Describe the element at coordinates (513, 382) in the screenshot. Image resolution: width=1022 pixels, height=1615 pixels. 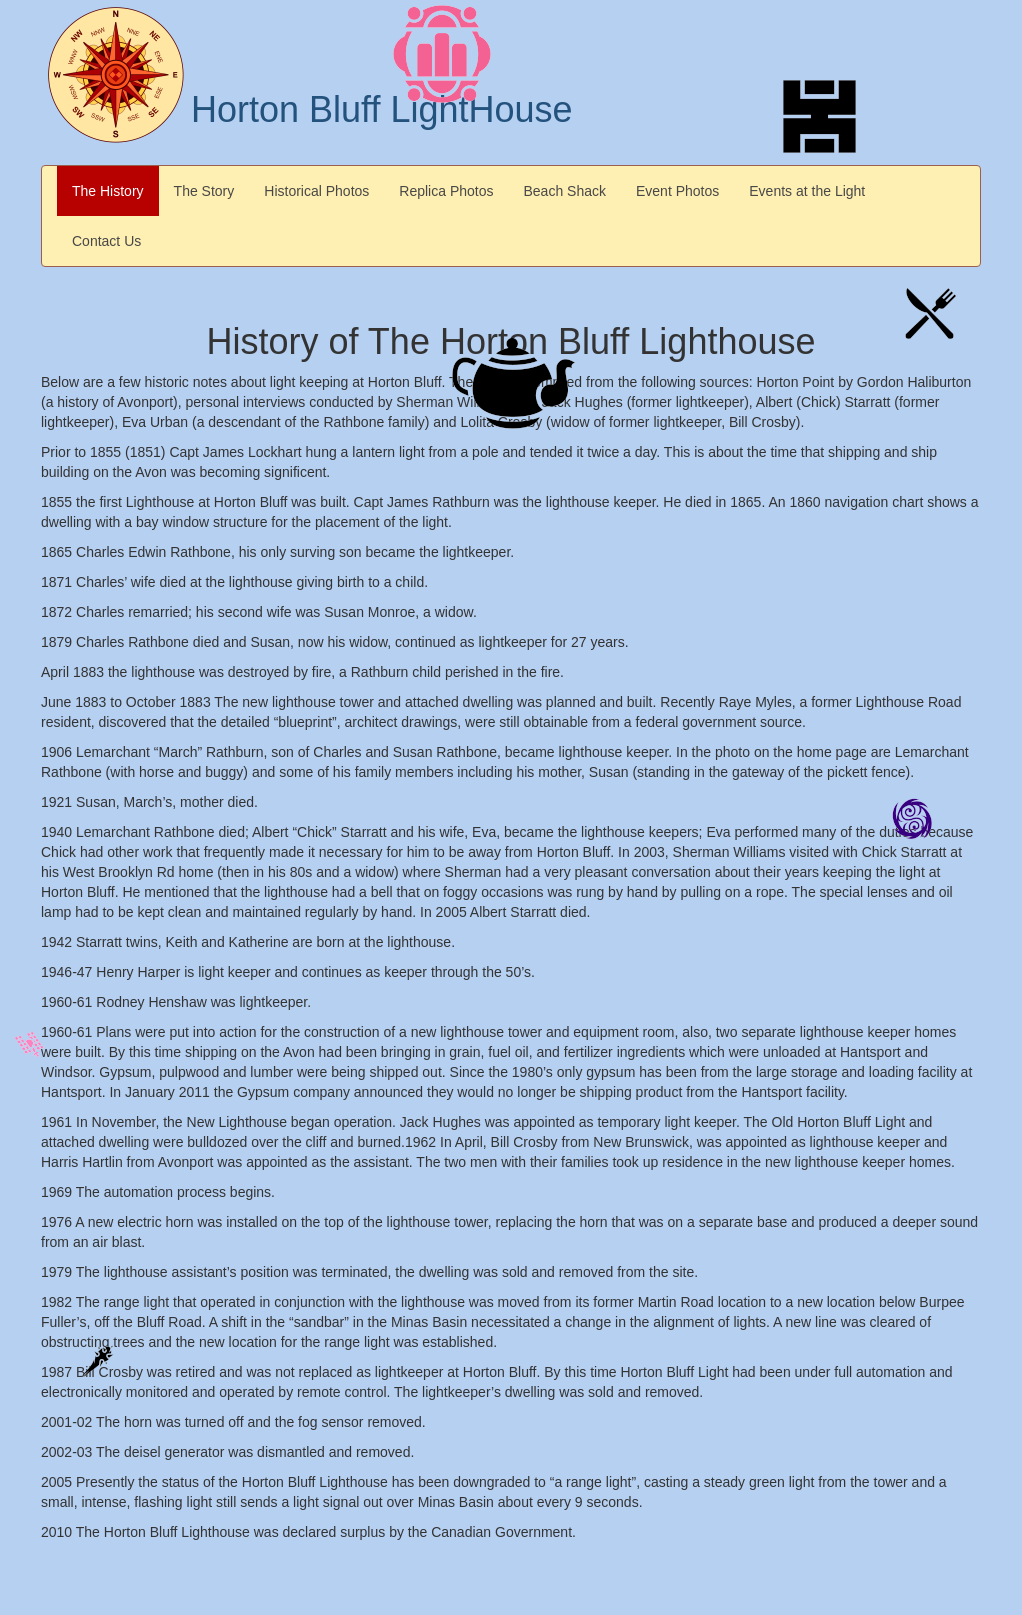
I see `access tea or beverage-related features` at that location.